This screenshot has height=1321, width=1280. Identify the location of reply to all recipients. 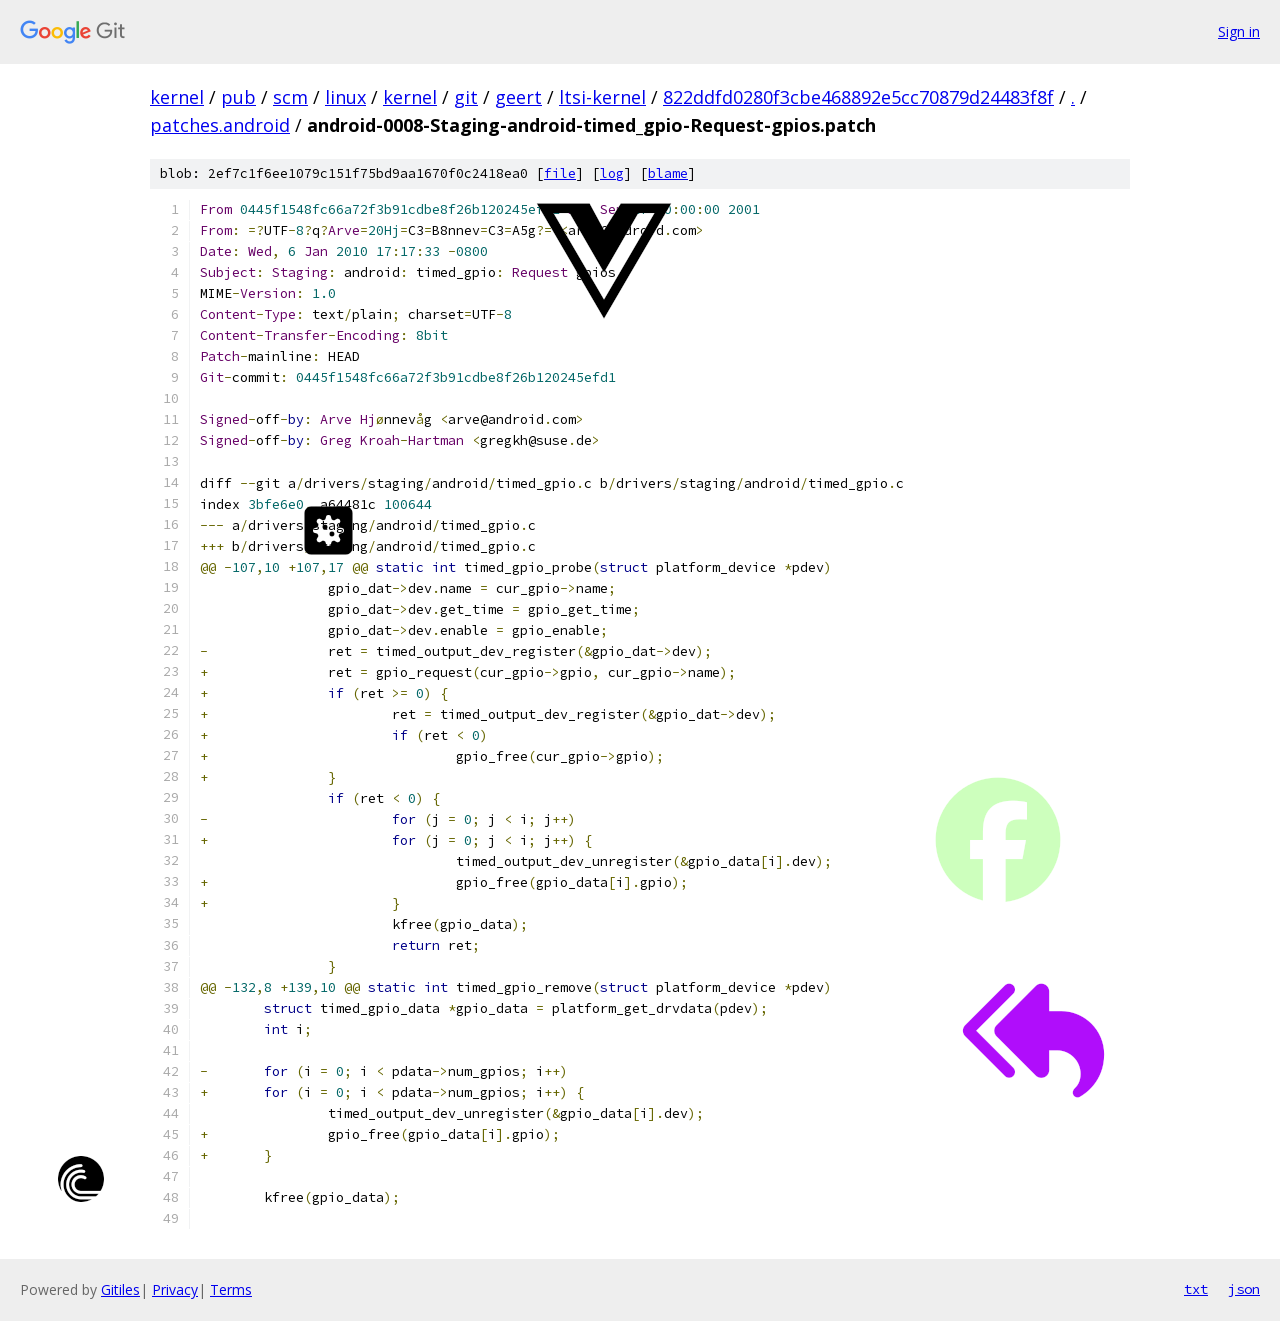
(1033, 1042).